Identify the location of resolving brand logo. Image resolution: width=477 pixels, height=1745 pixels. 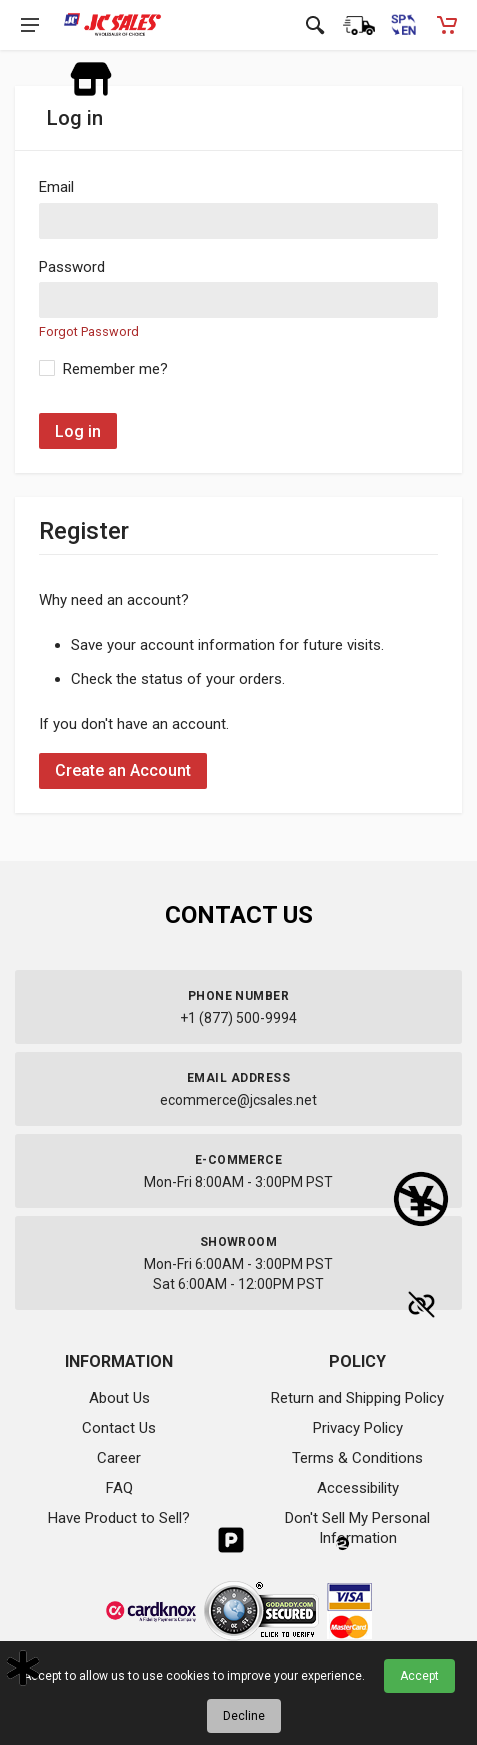
(342, 1543).